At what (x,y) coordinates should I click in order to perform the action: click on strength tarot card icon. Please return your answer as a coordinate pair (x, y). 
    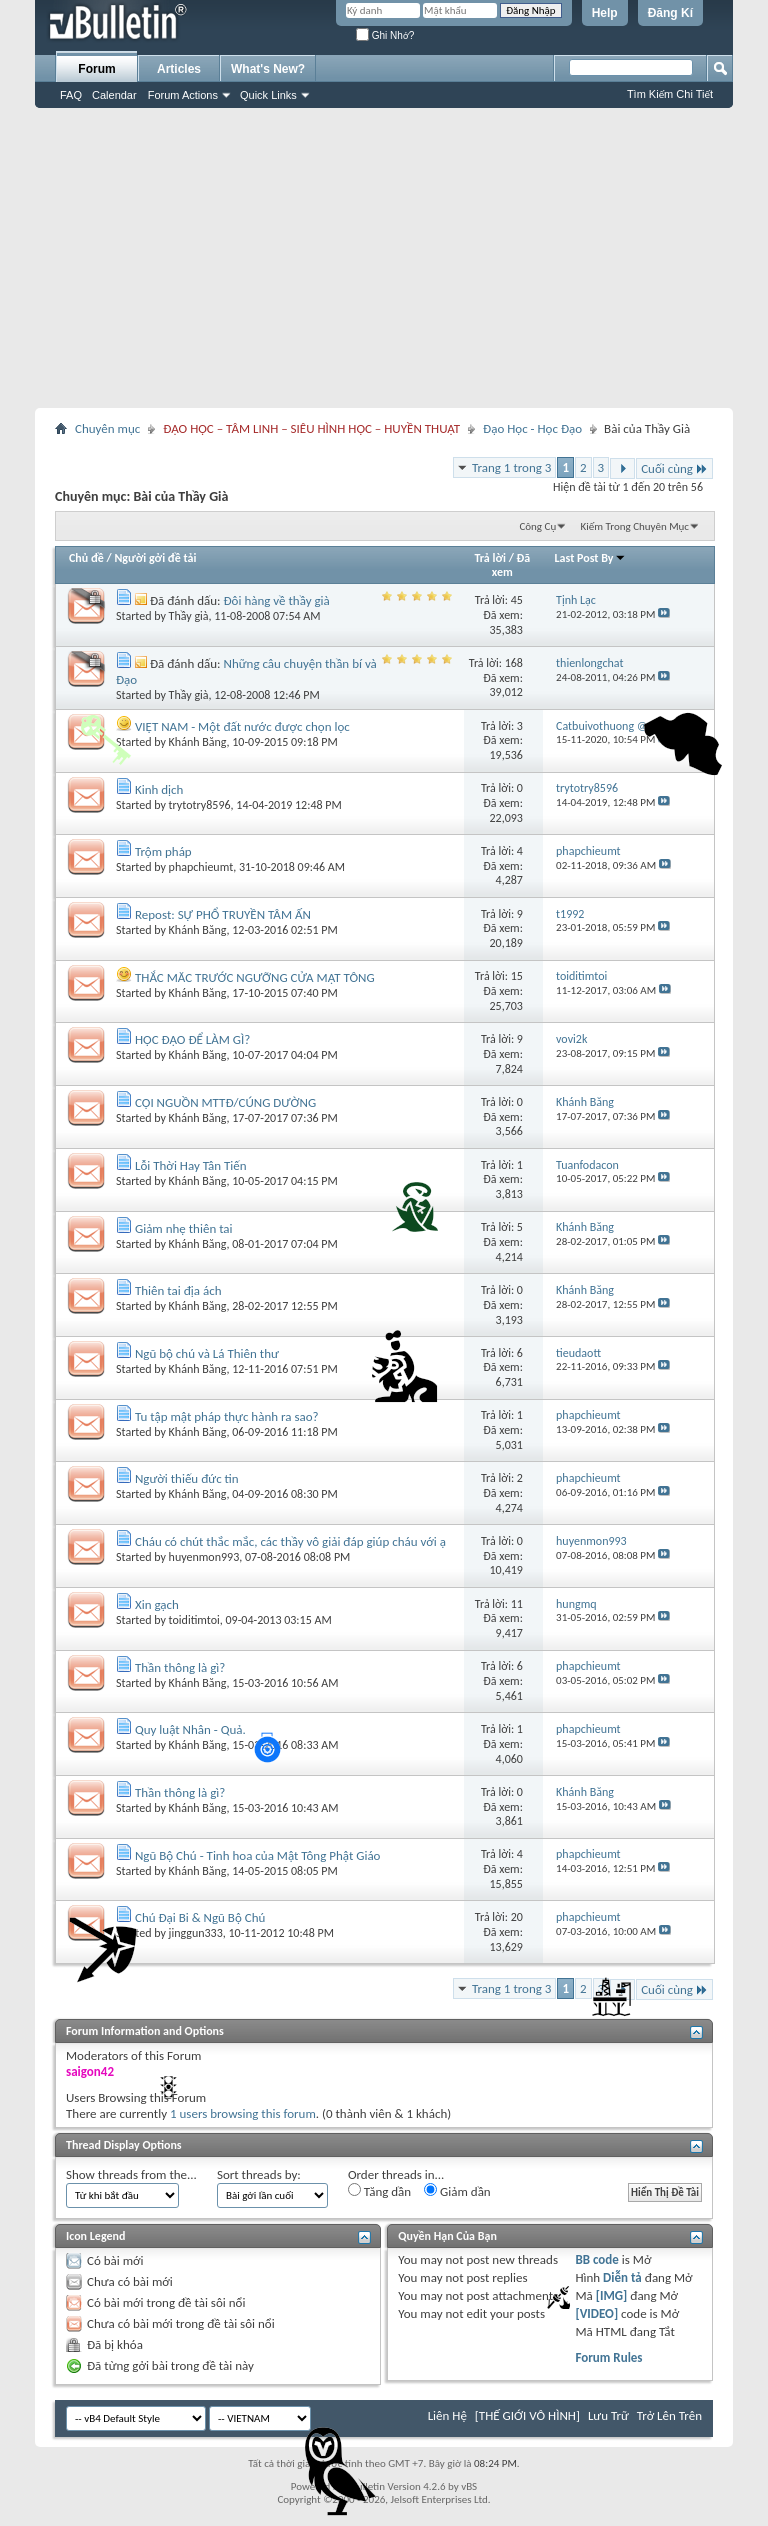
    Looking at the image, I should click on (401, 1366).